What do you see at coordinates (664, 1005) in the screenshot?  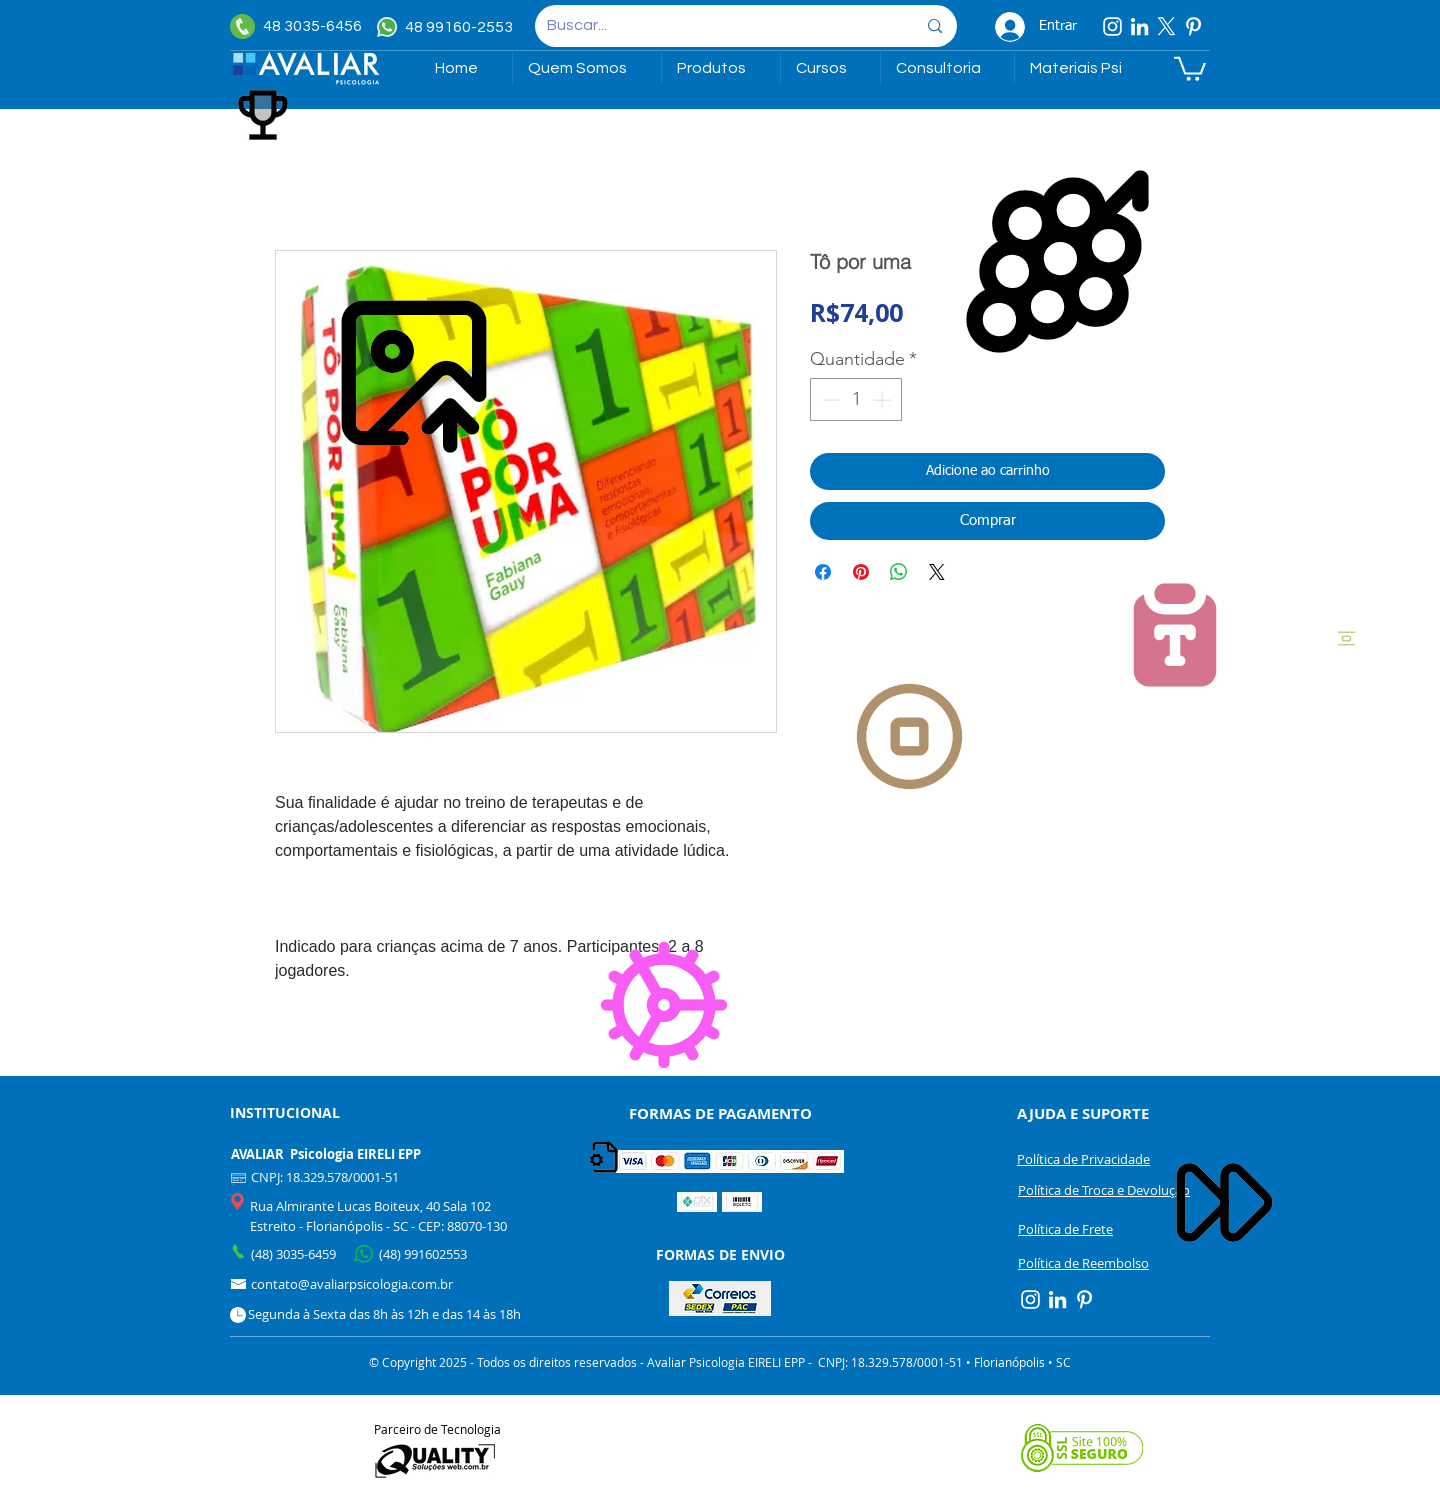 I see `access settings or preferences` at bounding box center [664, 1005].